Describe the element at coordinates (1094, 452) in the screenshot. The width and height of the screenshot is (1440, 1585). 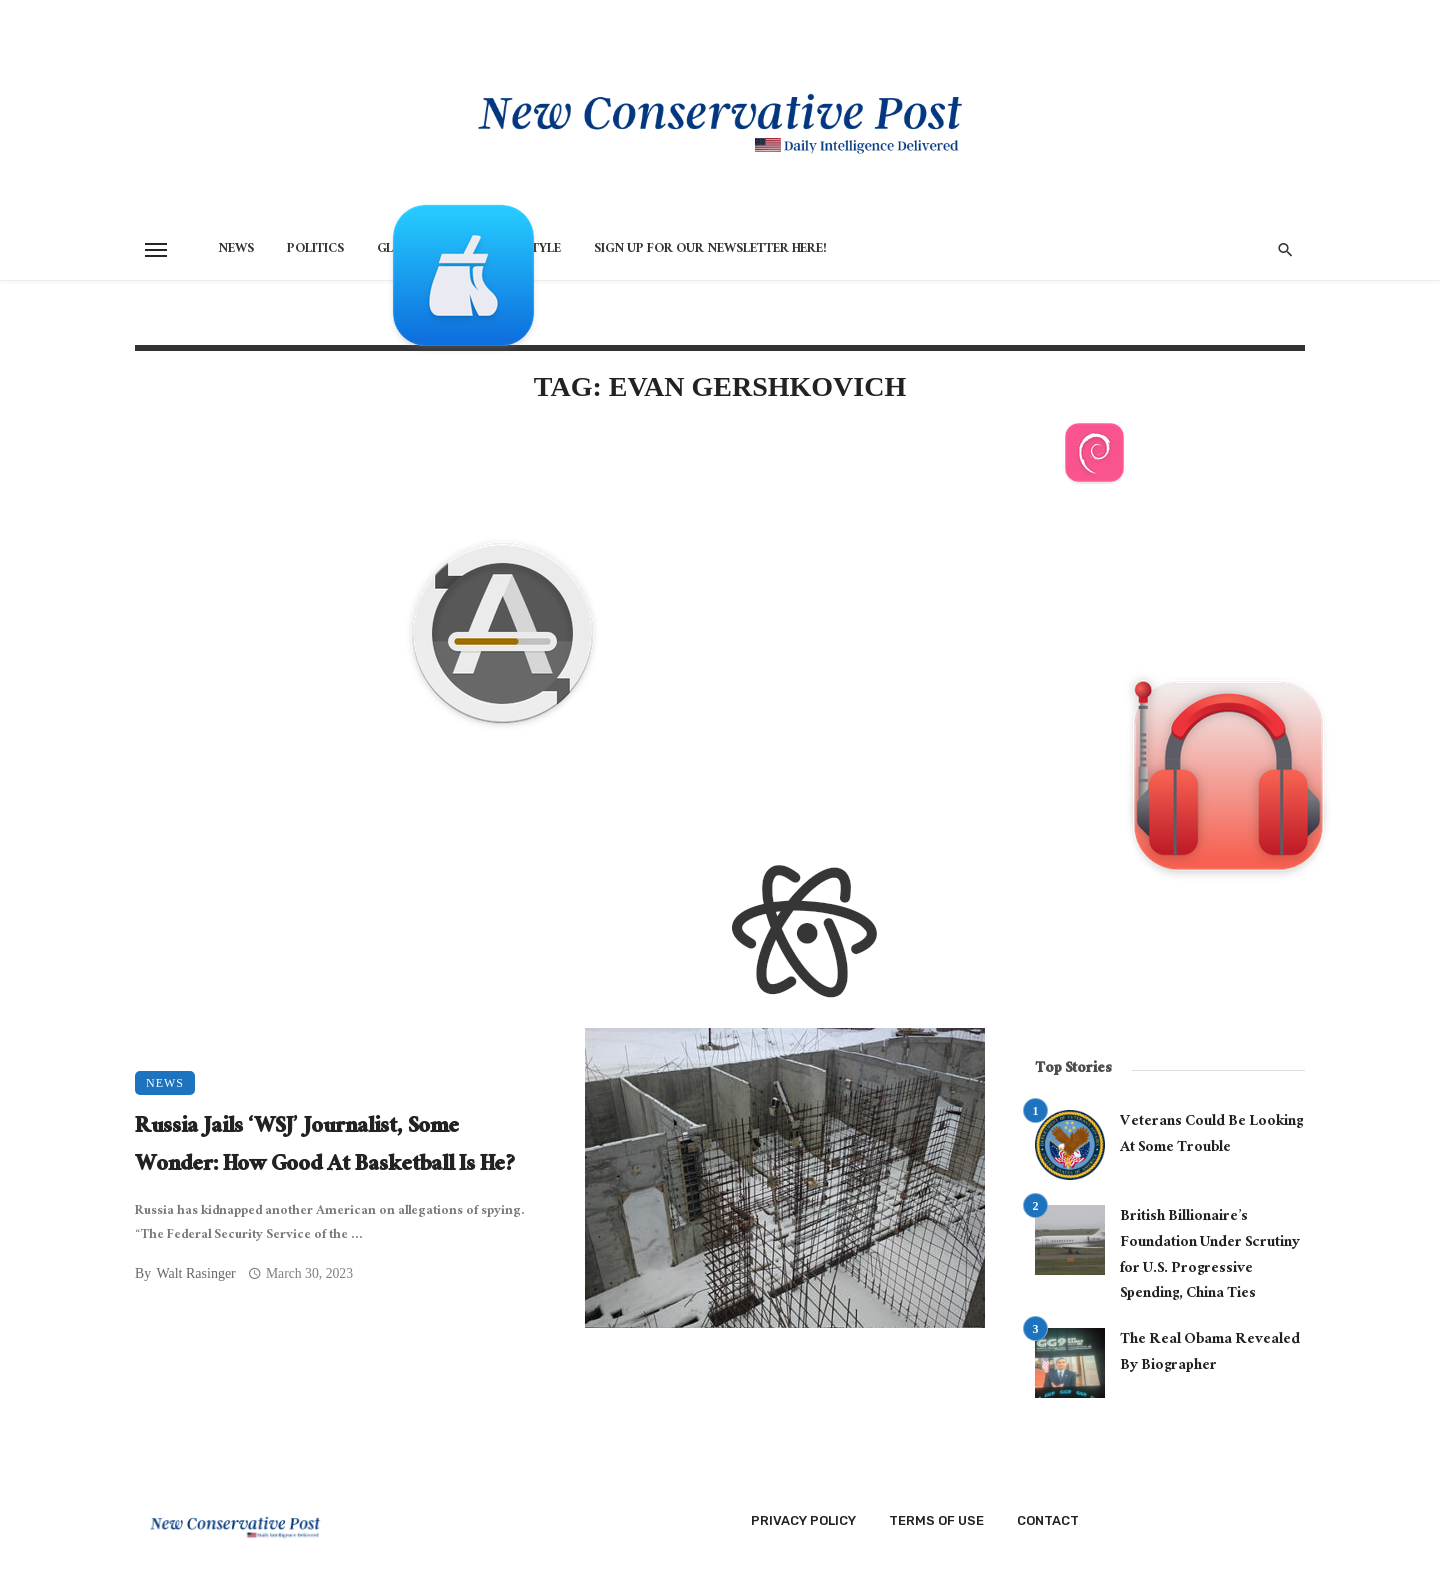
I see `launch debian linux application` at that location.